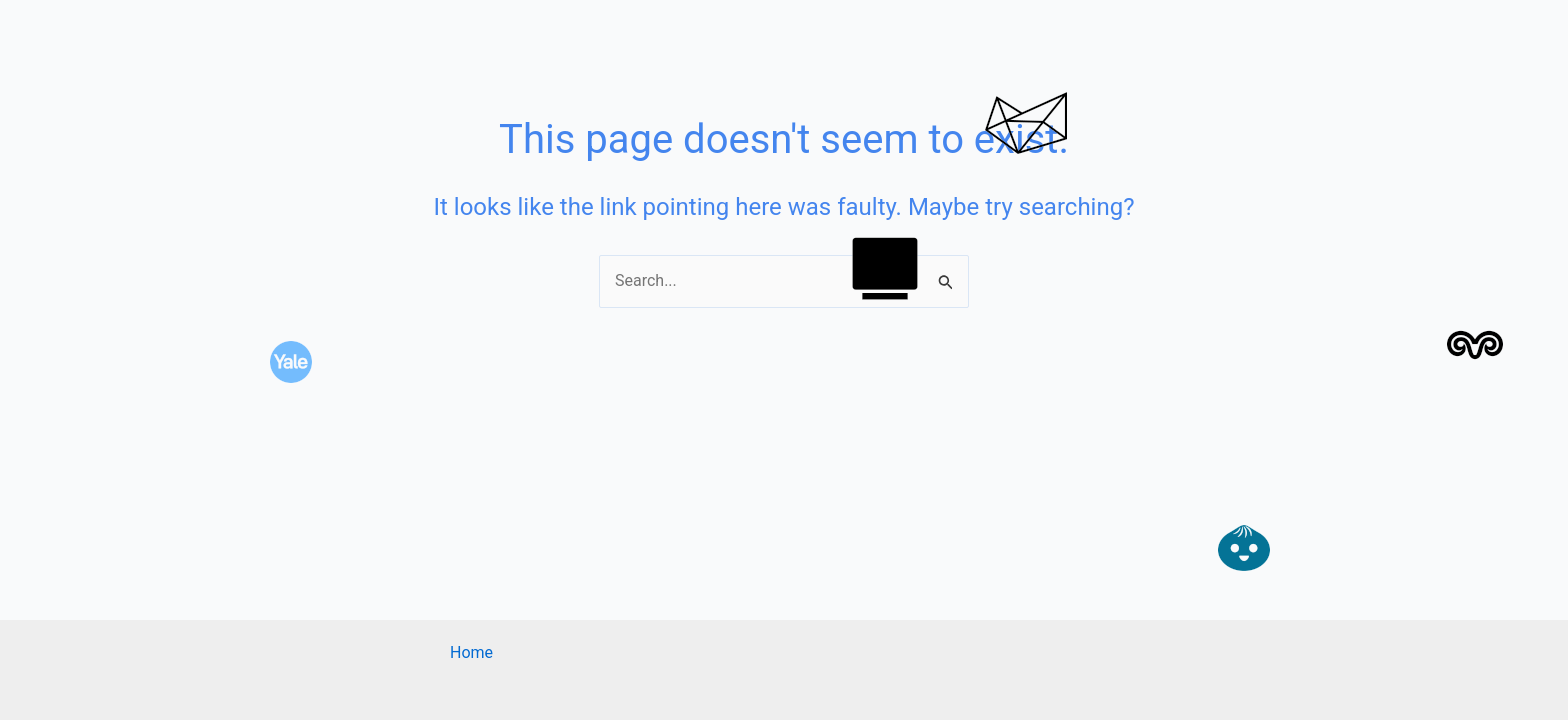 This screenshot has height=720, width=1568. I want to click on access tv or display settings, so click(885, 267).